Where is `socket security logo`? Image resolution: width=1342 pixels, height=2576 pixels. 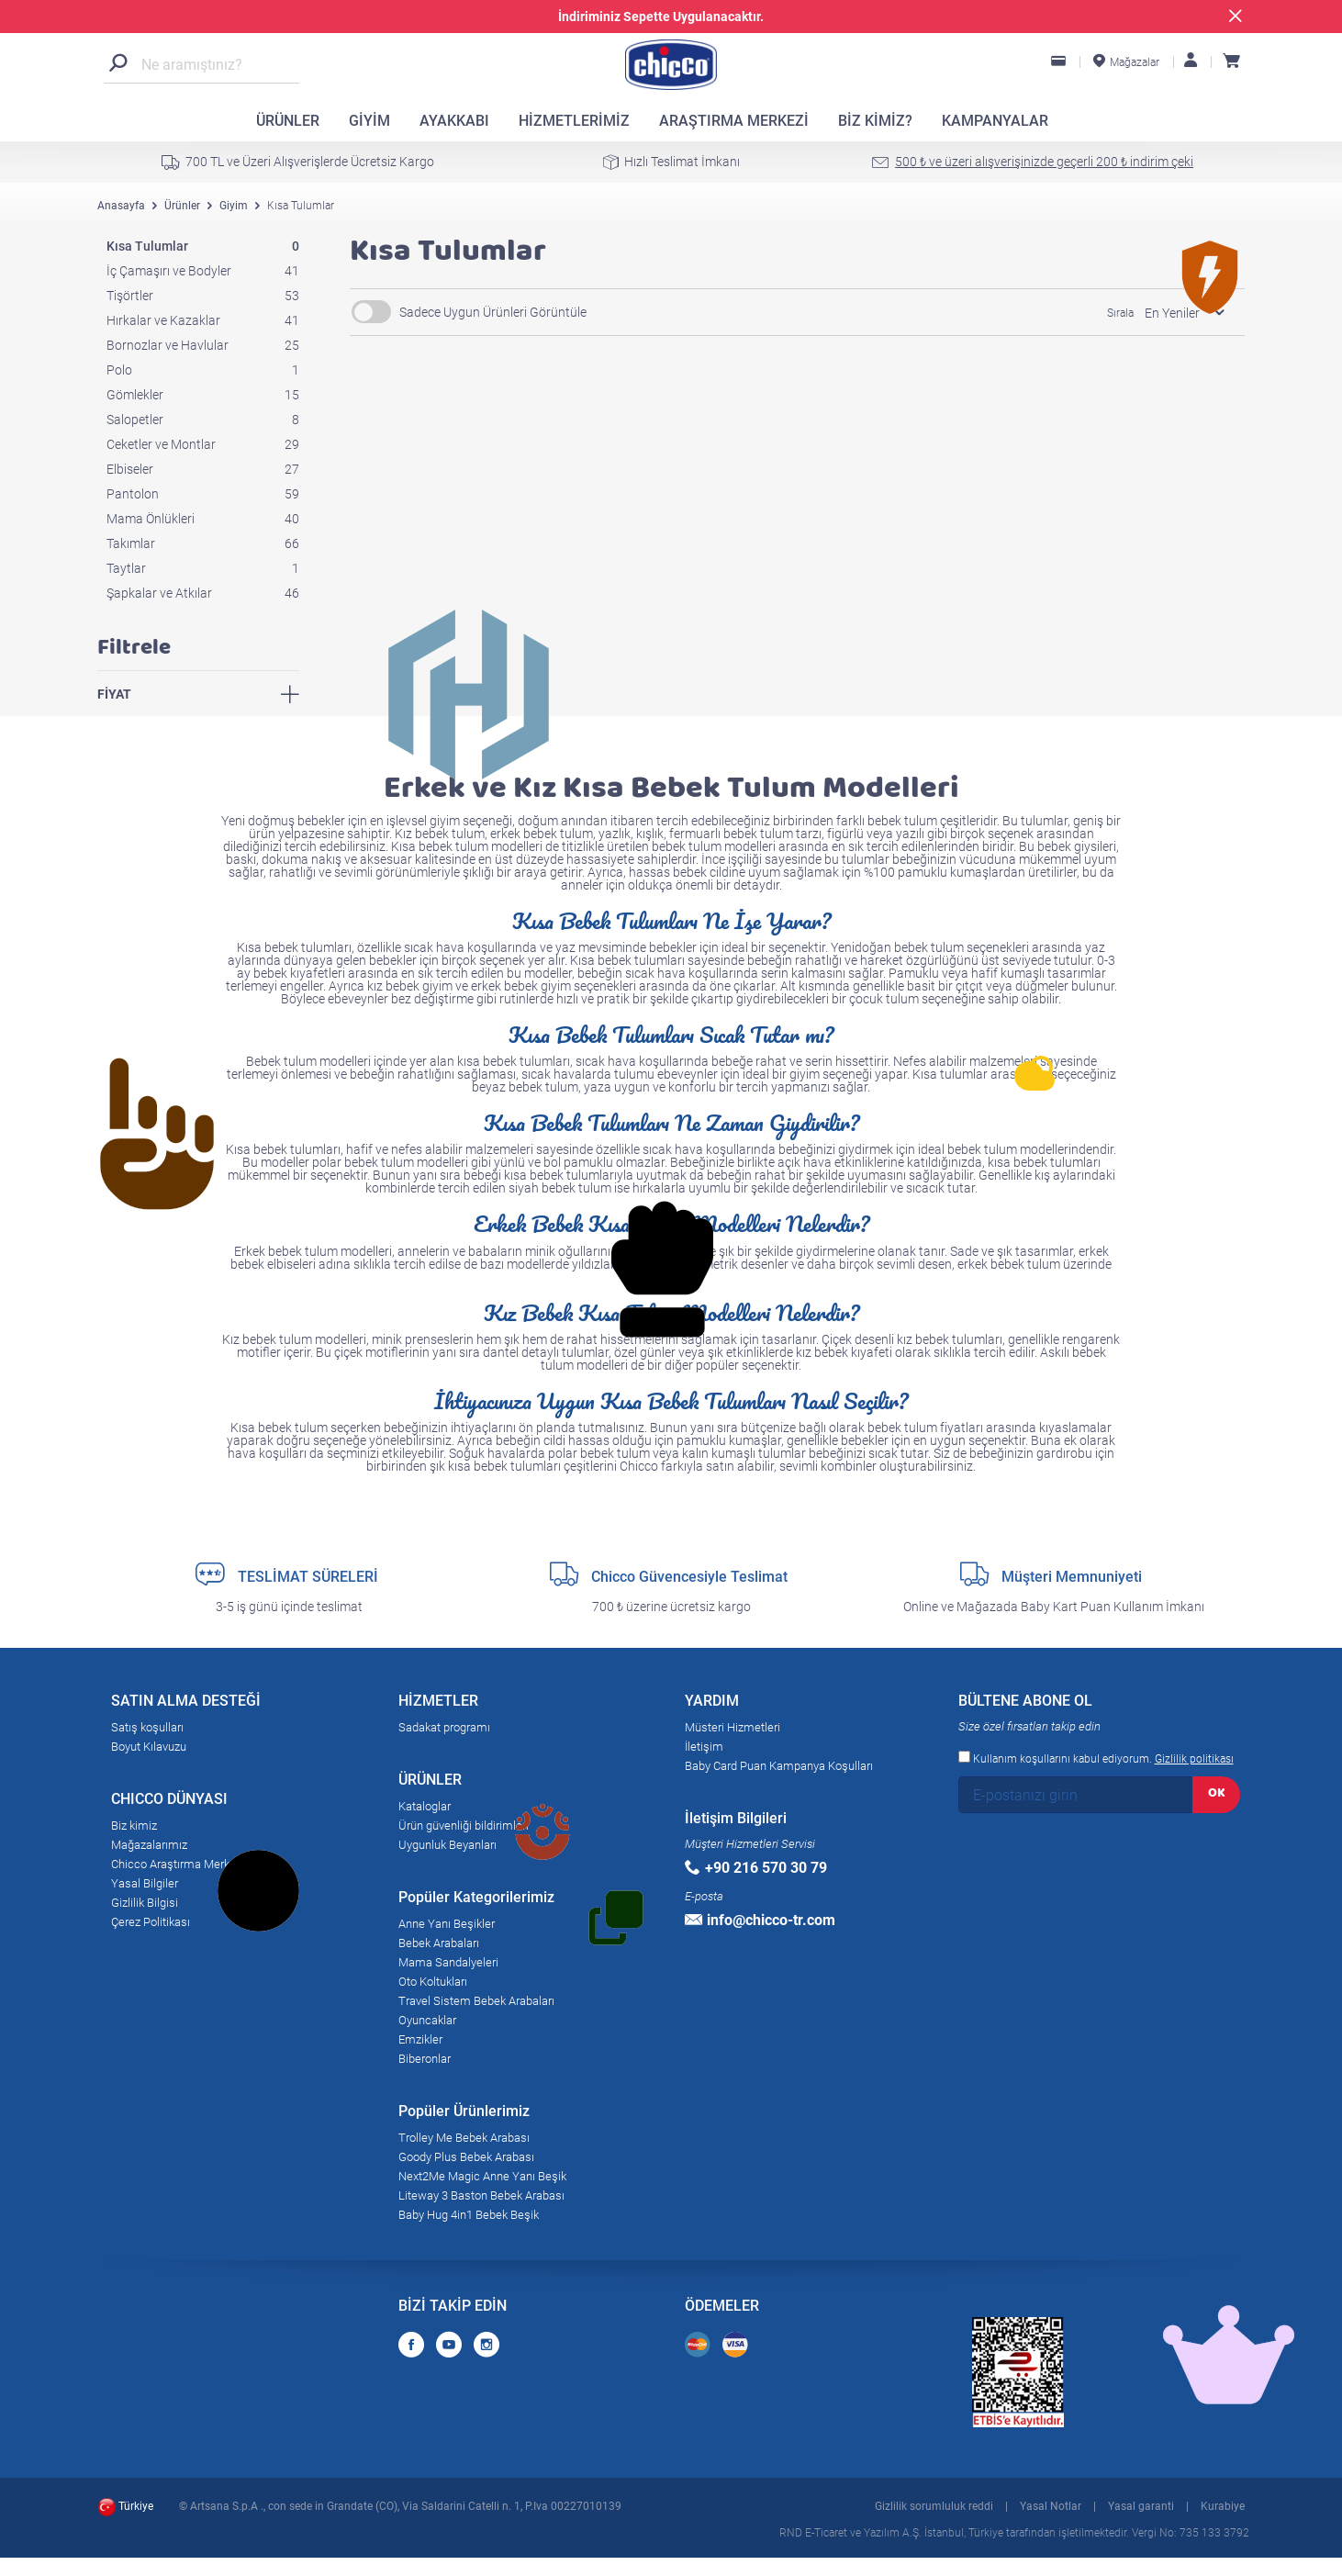
socket security logo is located at coordinates (1210, 277).